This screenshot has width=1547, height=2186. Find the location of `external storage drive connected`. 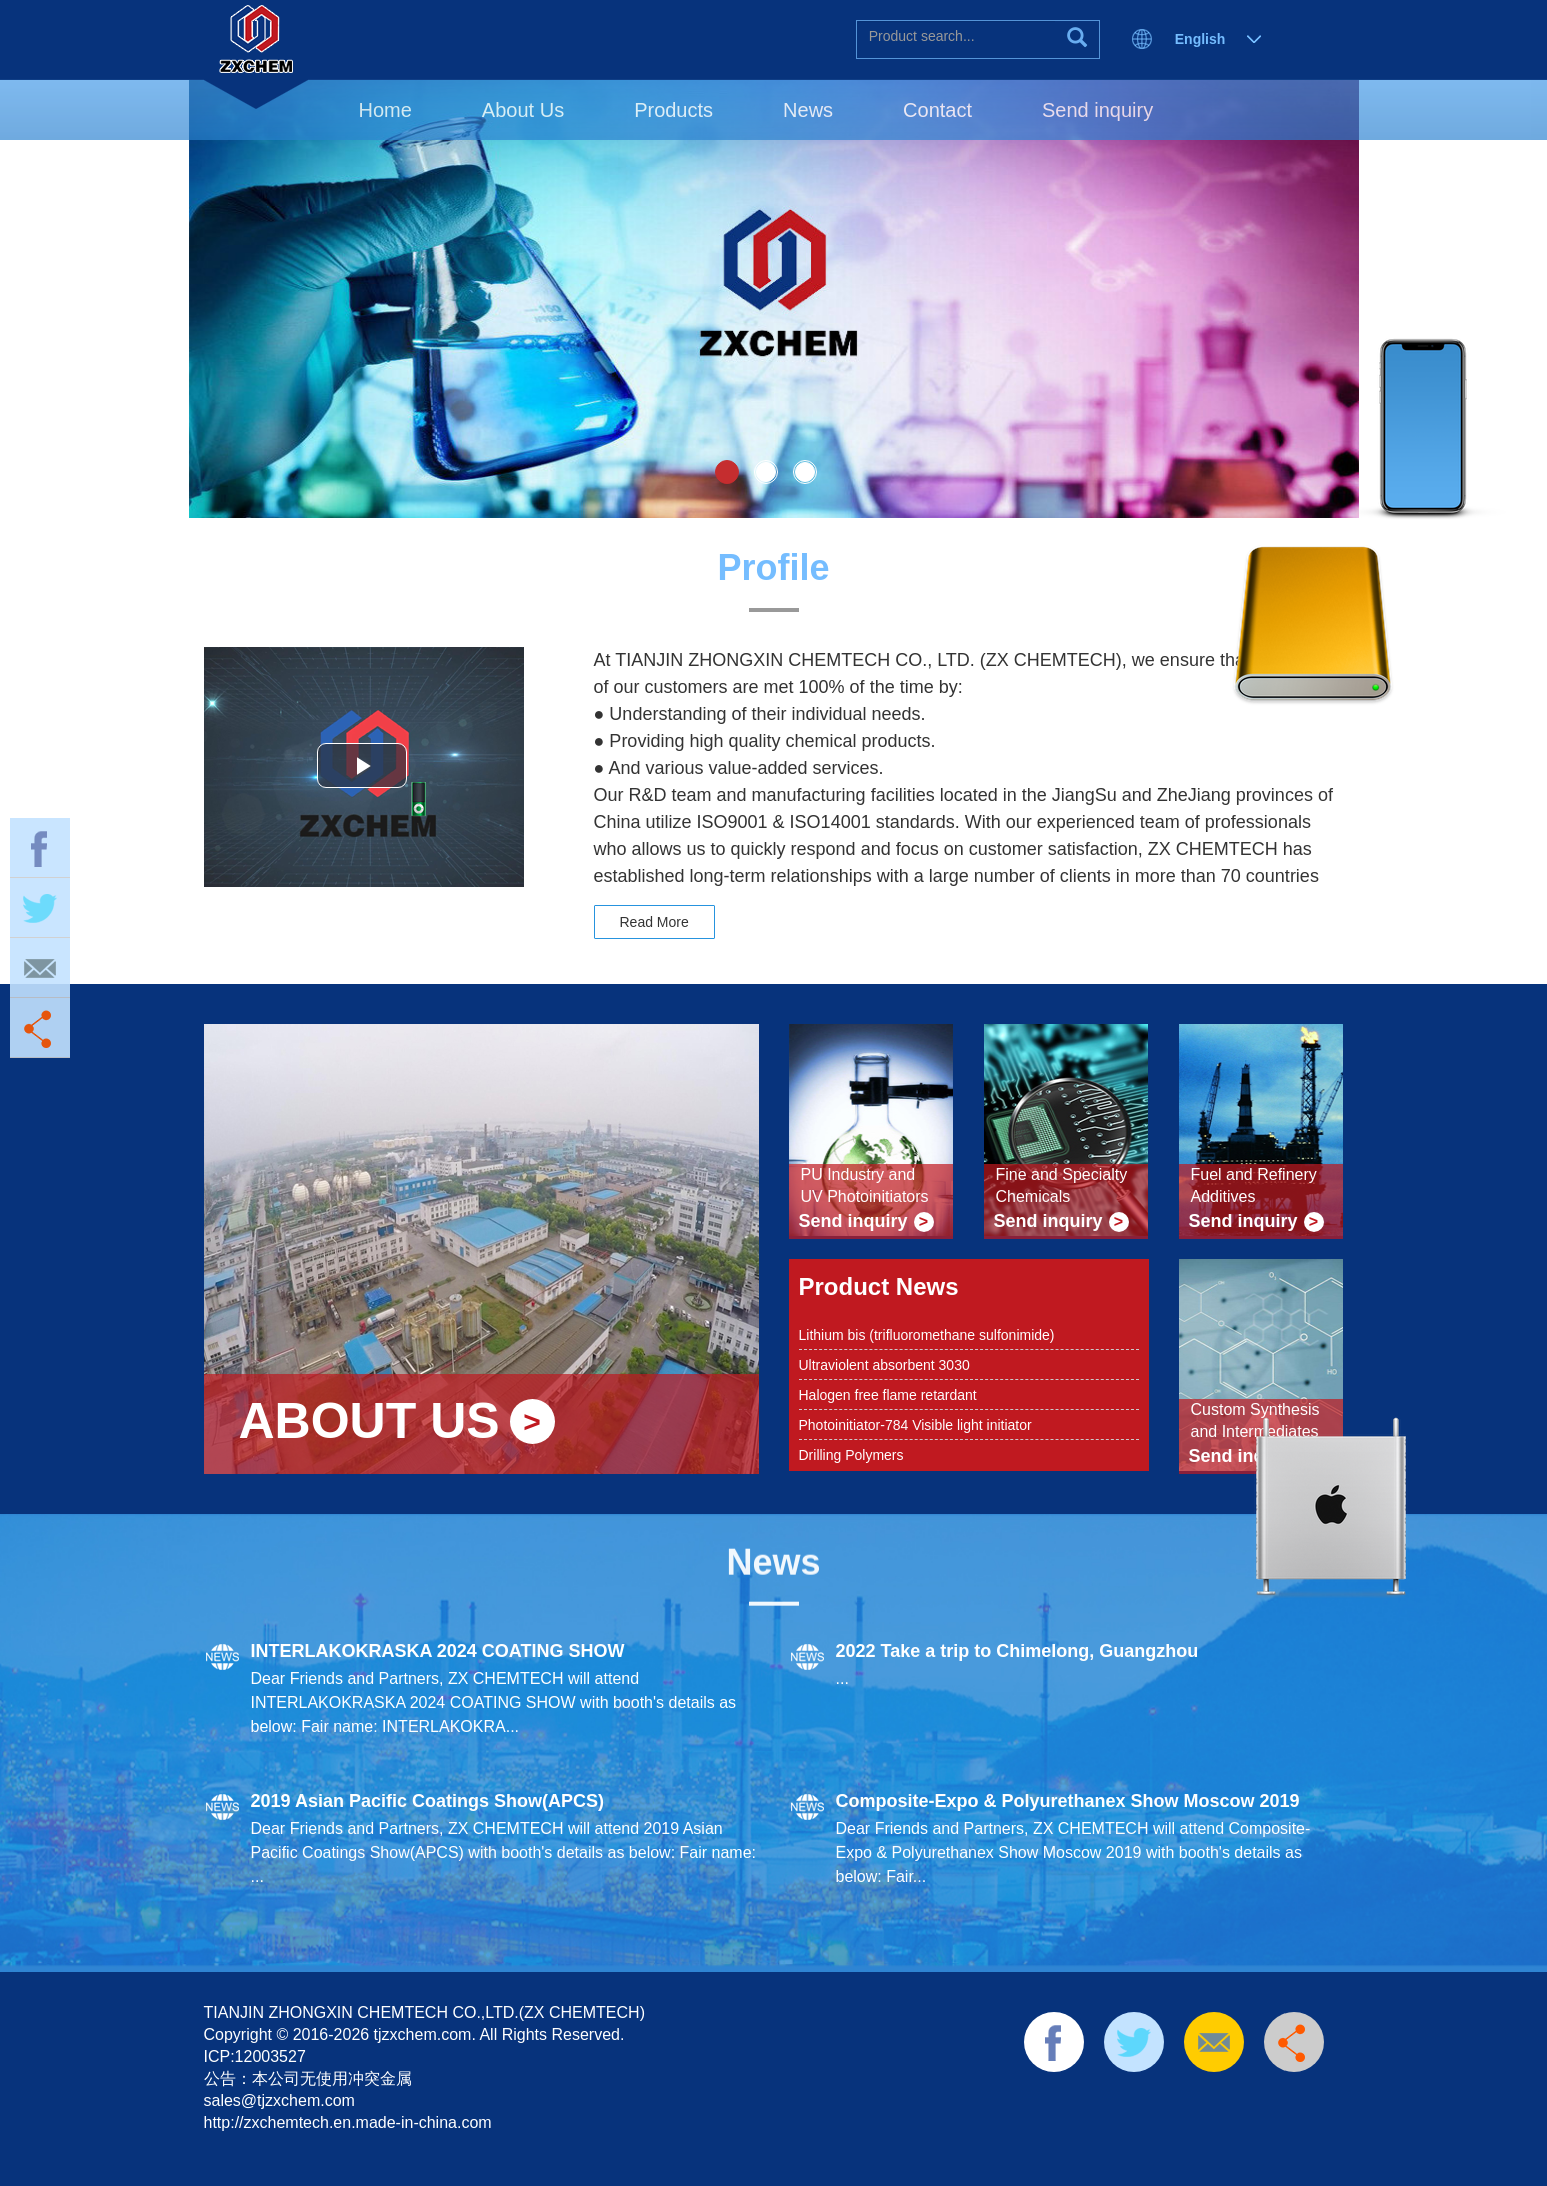

external storage drive connected is located at coordinates (1313, 623).